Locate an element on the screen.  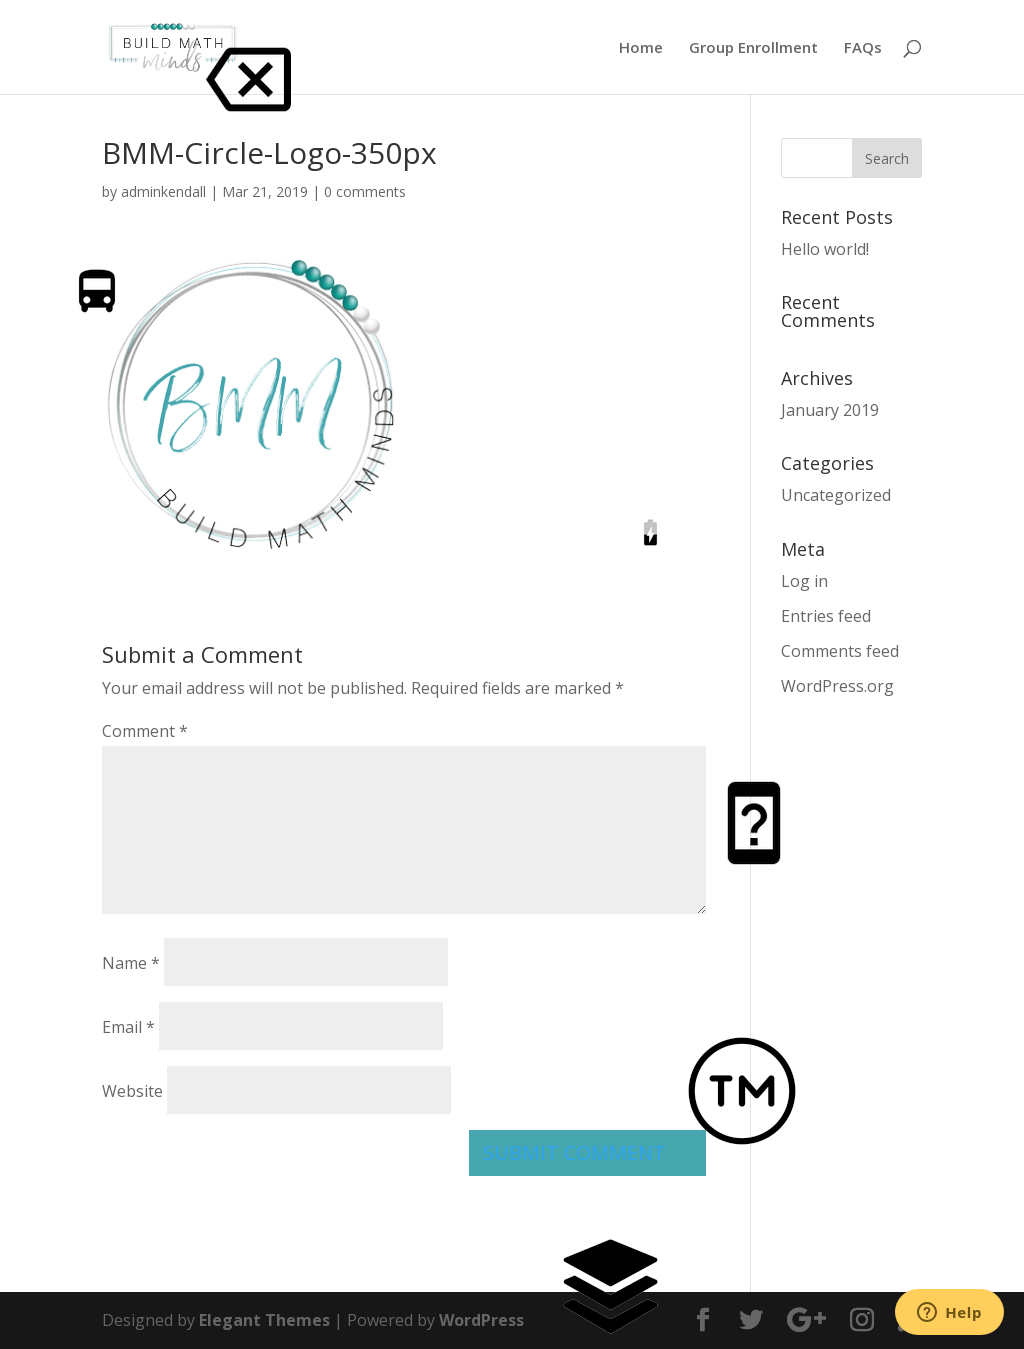
unknown or unrecognized device connected is located at coordinates (754, 823).